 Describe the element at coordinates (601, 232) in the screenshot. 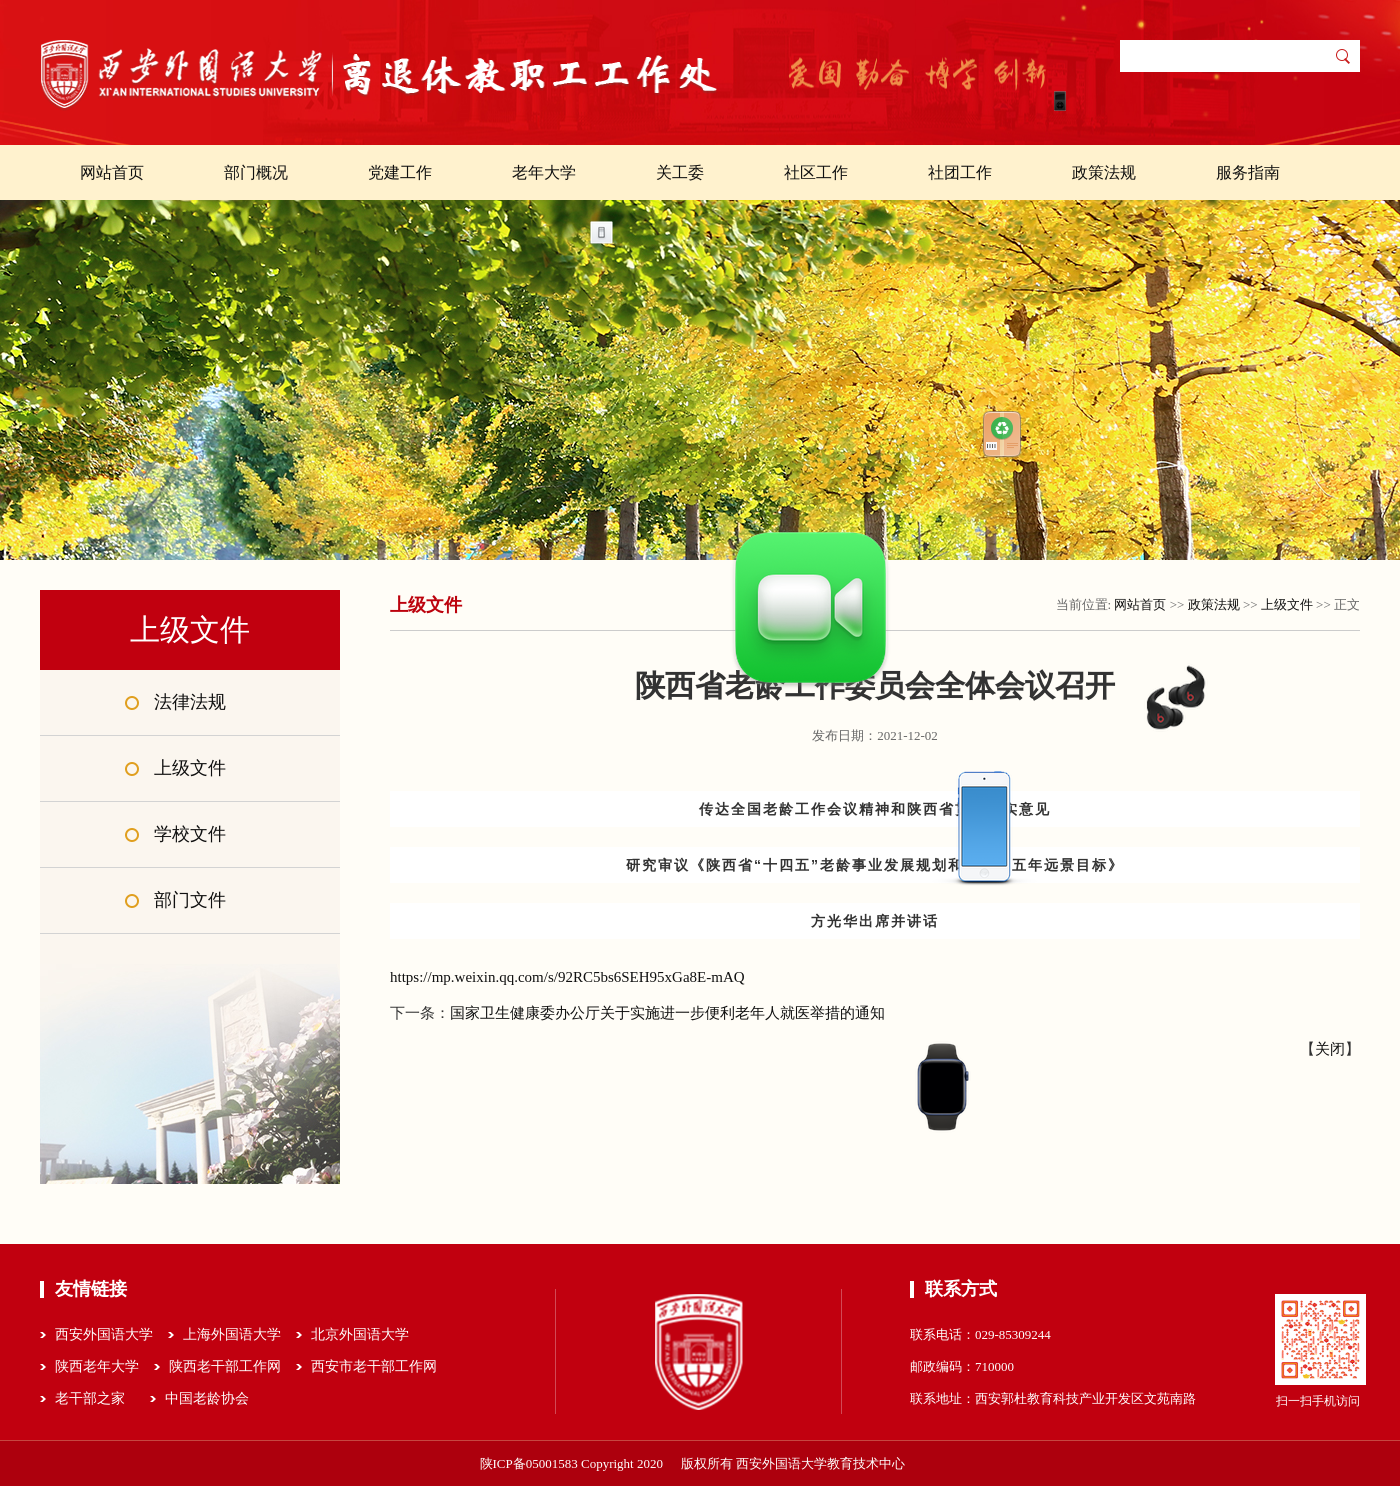

I see `access general system settings` at that location.